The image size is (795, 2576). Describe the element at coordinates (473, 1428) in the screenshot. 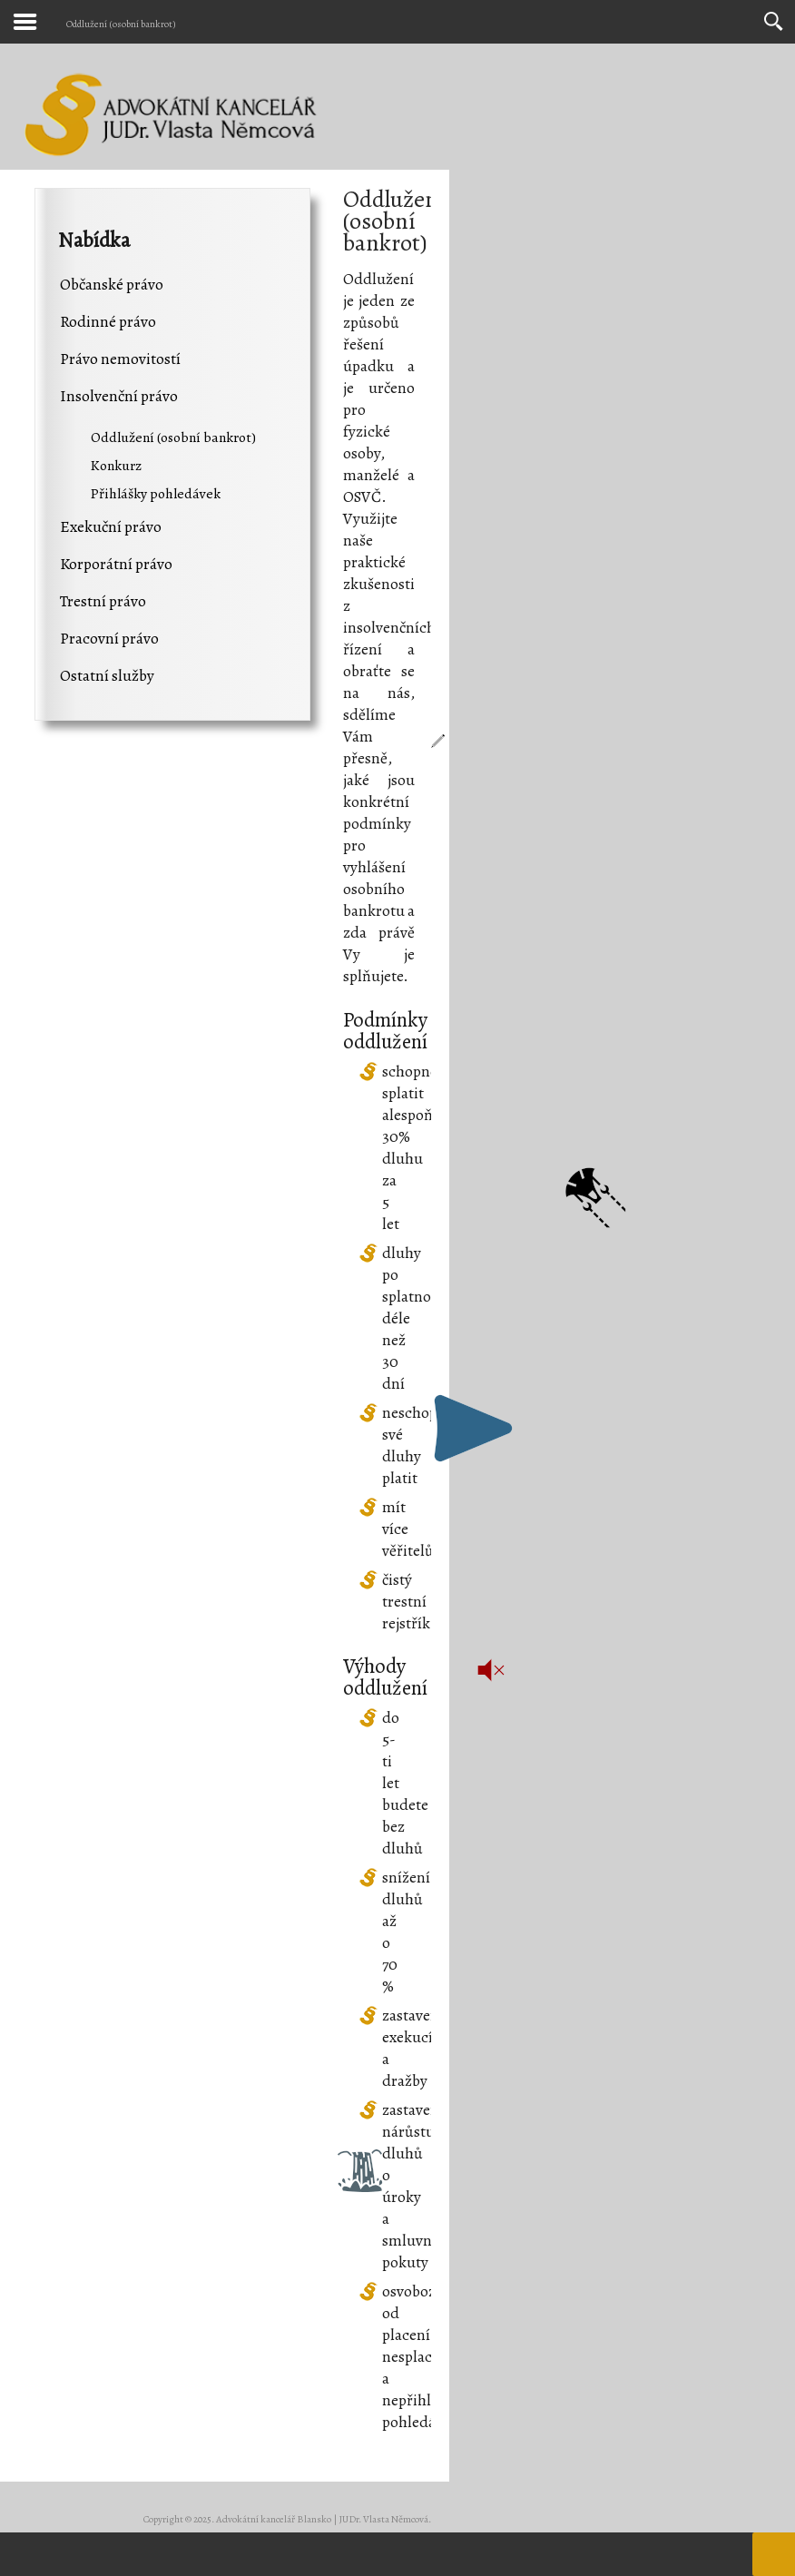

I see `start or resume media playback` at that location.